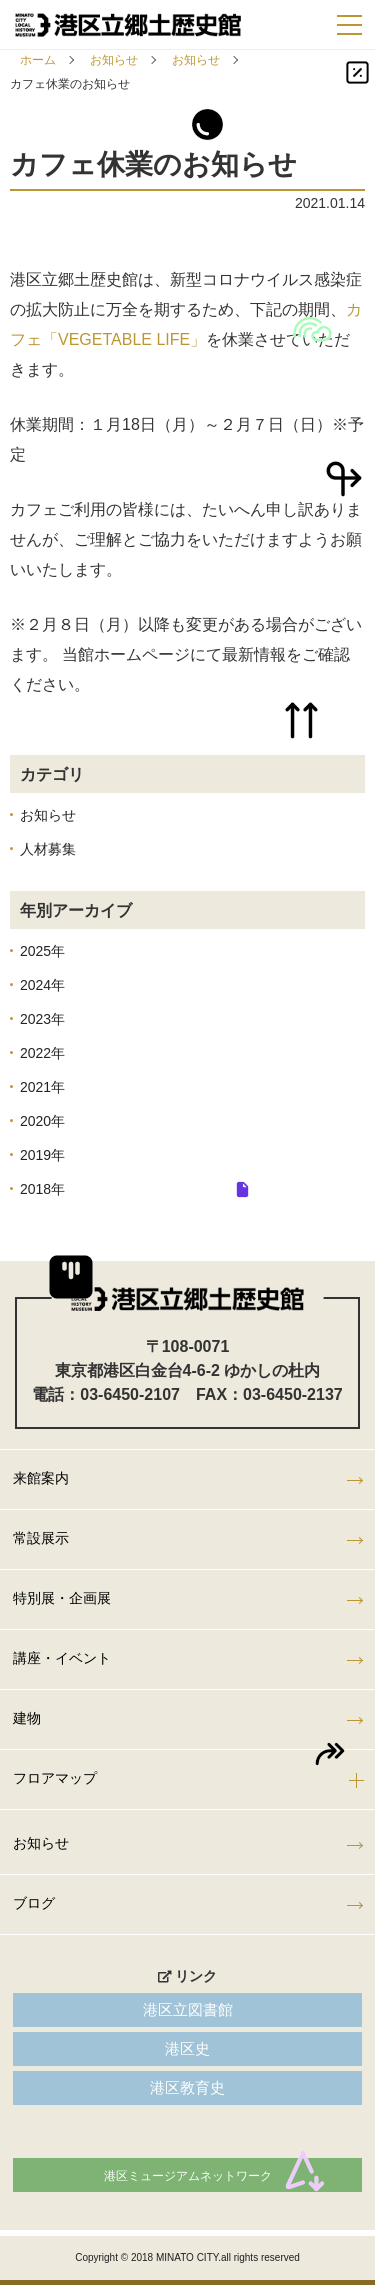  I want to click on forward message or content to multiple recipients, so click(330, 1754).